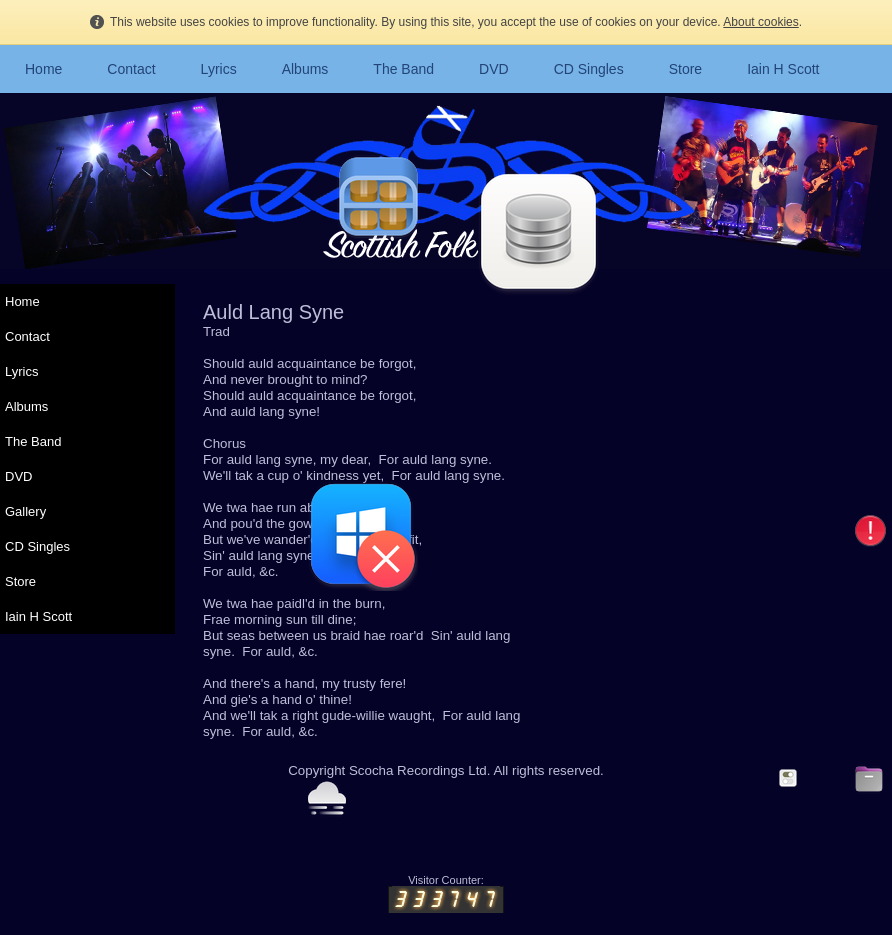 This screenshot has width=892, height=935. I want to click on open sqlitebrowser database application, so click(538, 231).